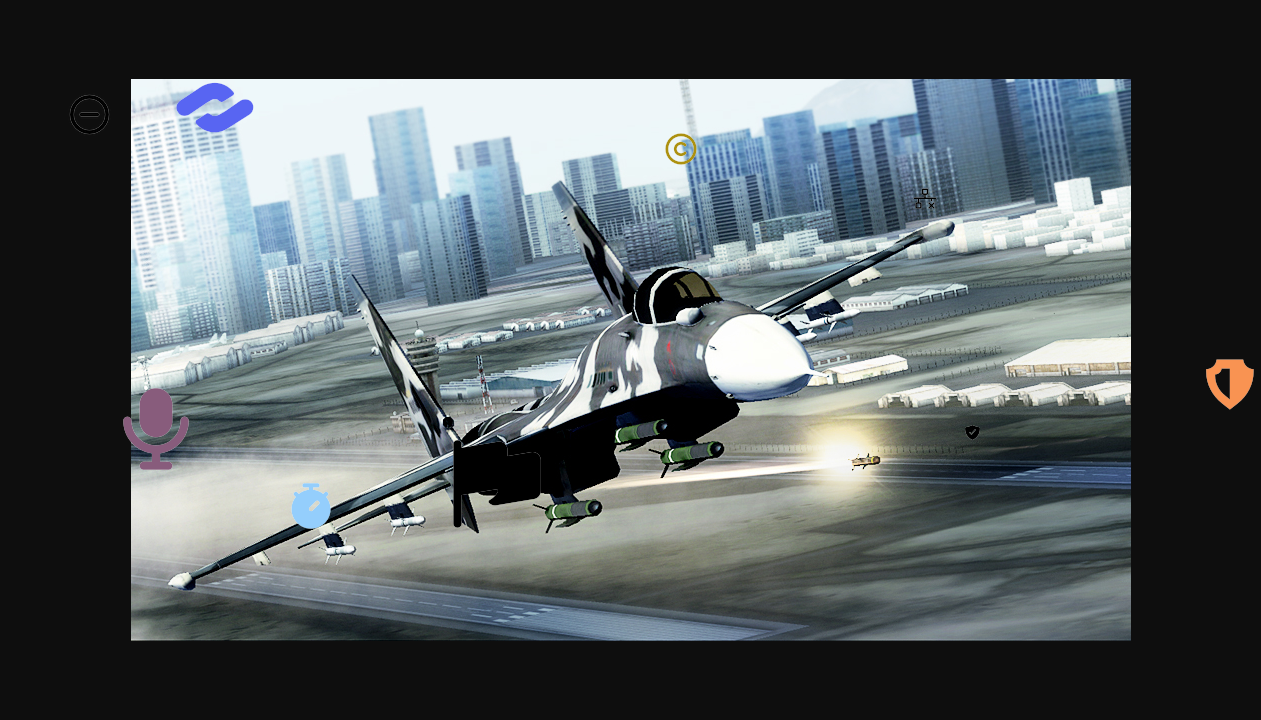 The image size is (1261, 720). What do you see at coordinates (1230, 384) in the screenshot?
I see `discord moderator programs alumni badge` at bounding box center [1230, 384].